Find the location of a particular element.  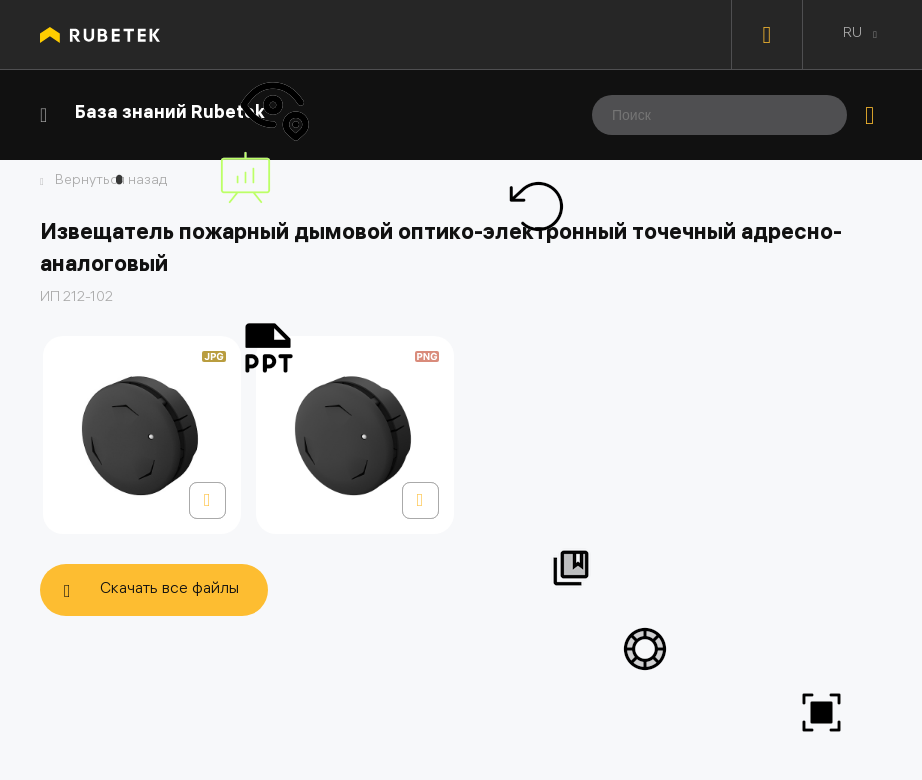

access your bookmarked collections is located at coordinates (571, 568).